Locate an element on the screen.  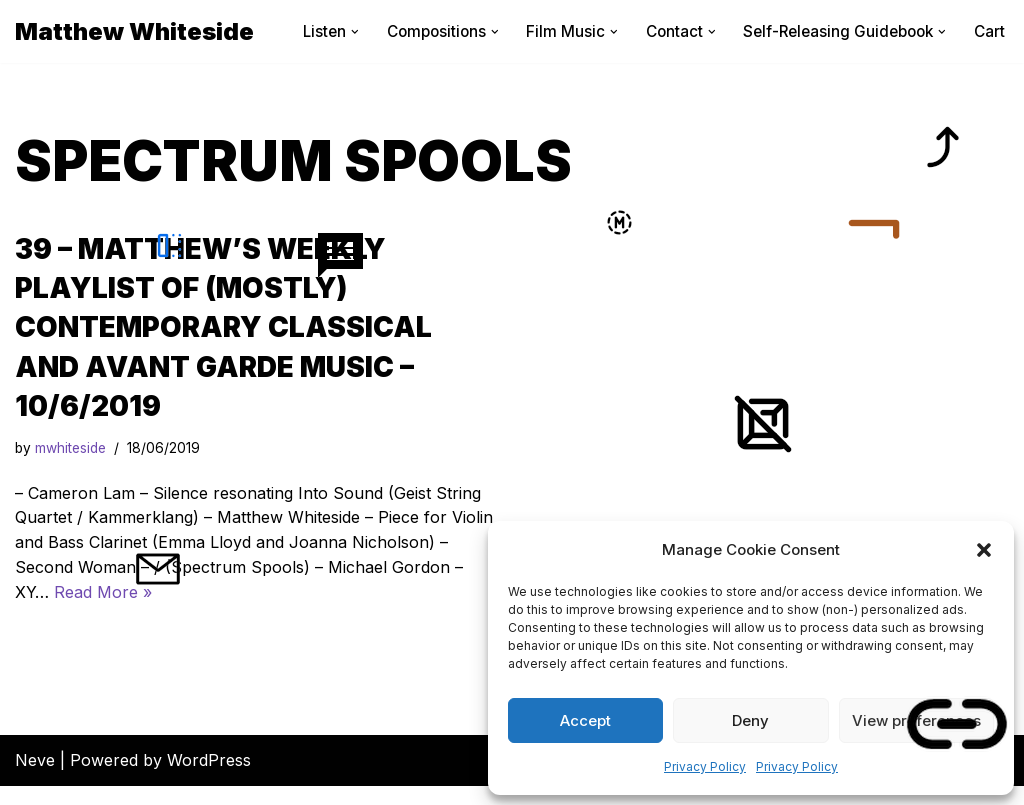
open your inbox is located at coordinates (158, 569).